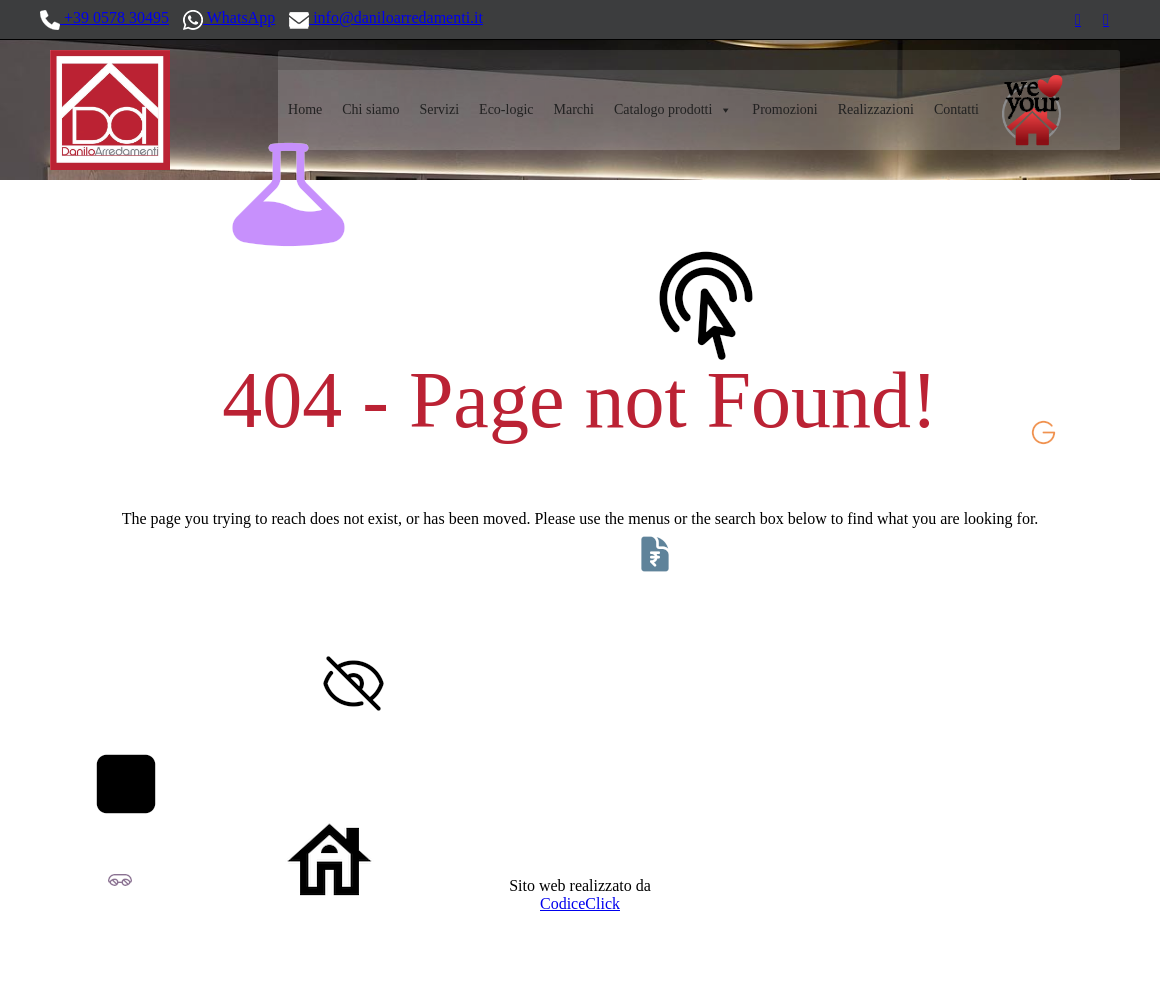  What do you see at coordinates (329, 861) in the screenshot?
I see `go to home screen` at bounding box center [329, 861].